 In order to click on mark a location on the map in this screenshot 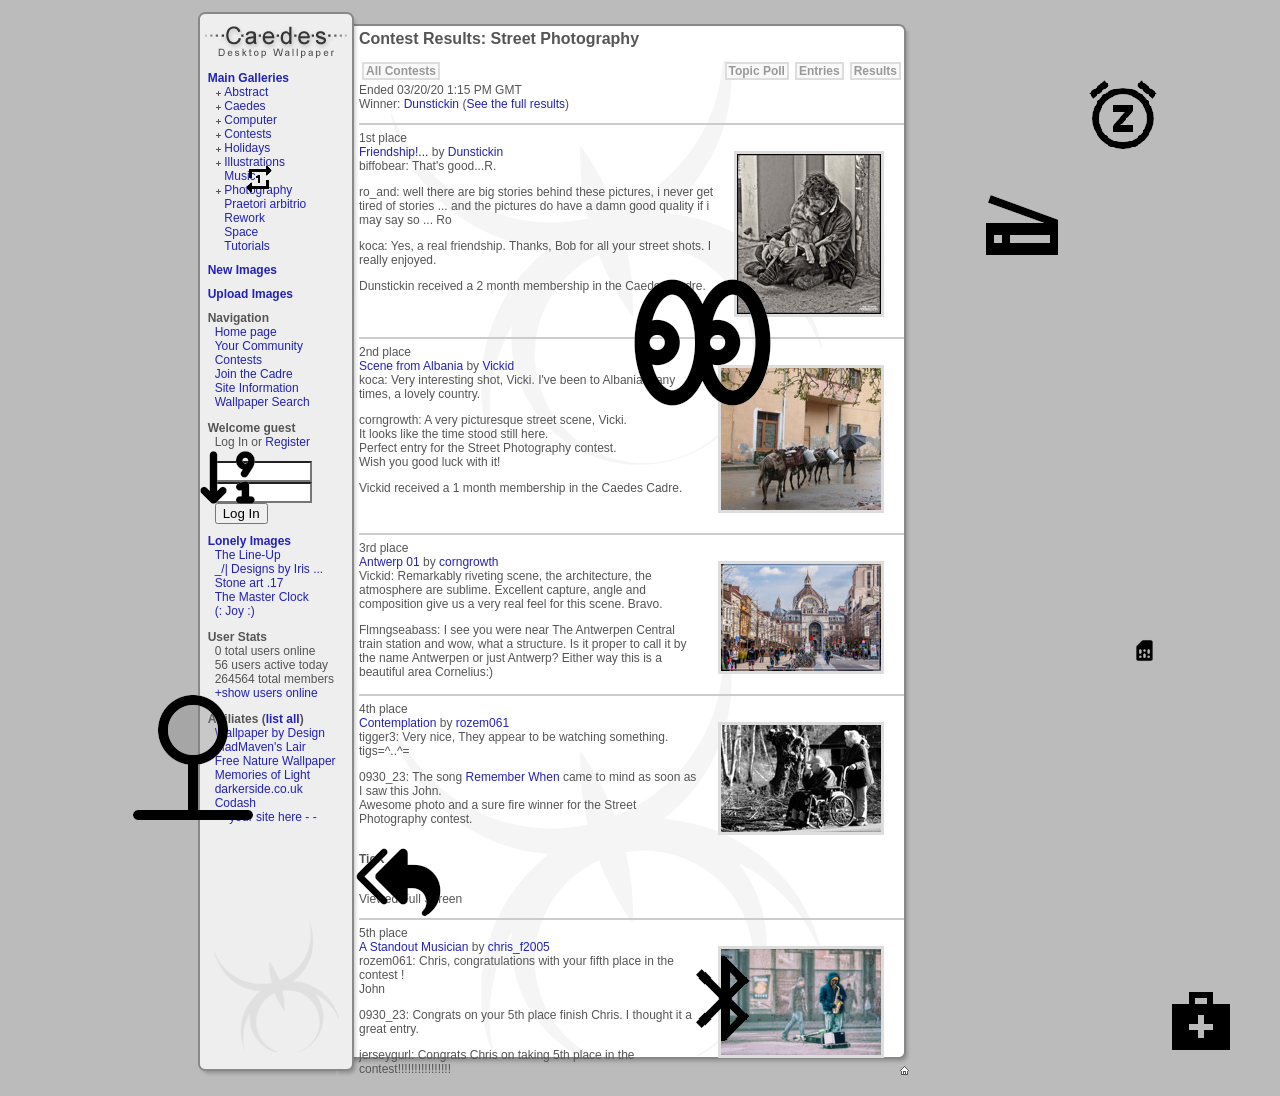, I will do `click(193, 760)`.